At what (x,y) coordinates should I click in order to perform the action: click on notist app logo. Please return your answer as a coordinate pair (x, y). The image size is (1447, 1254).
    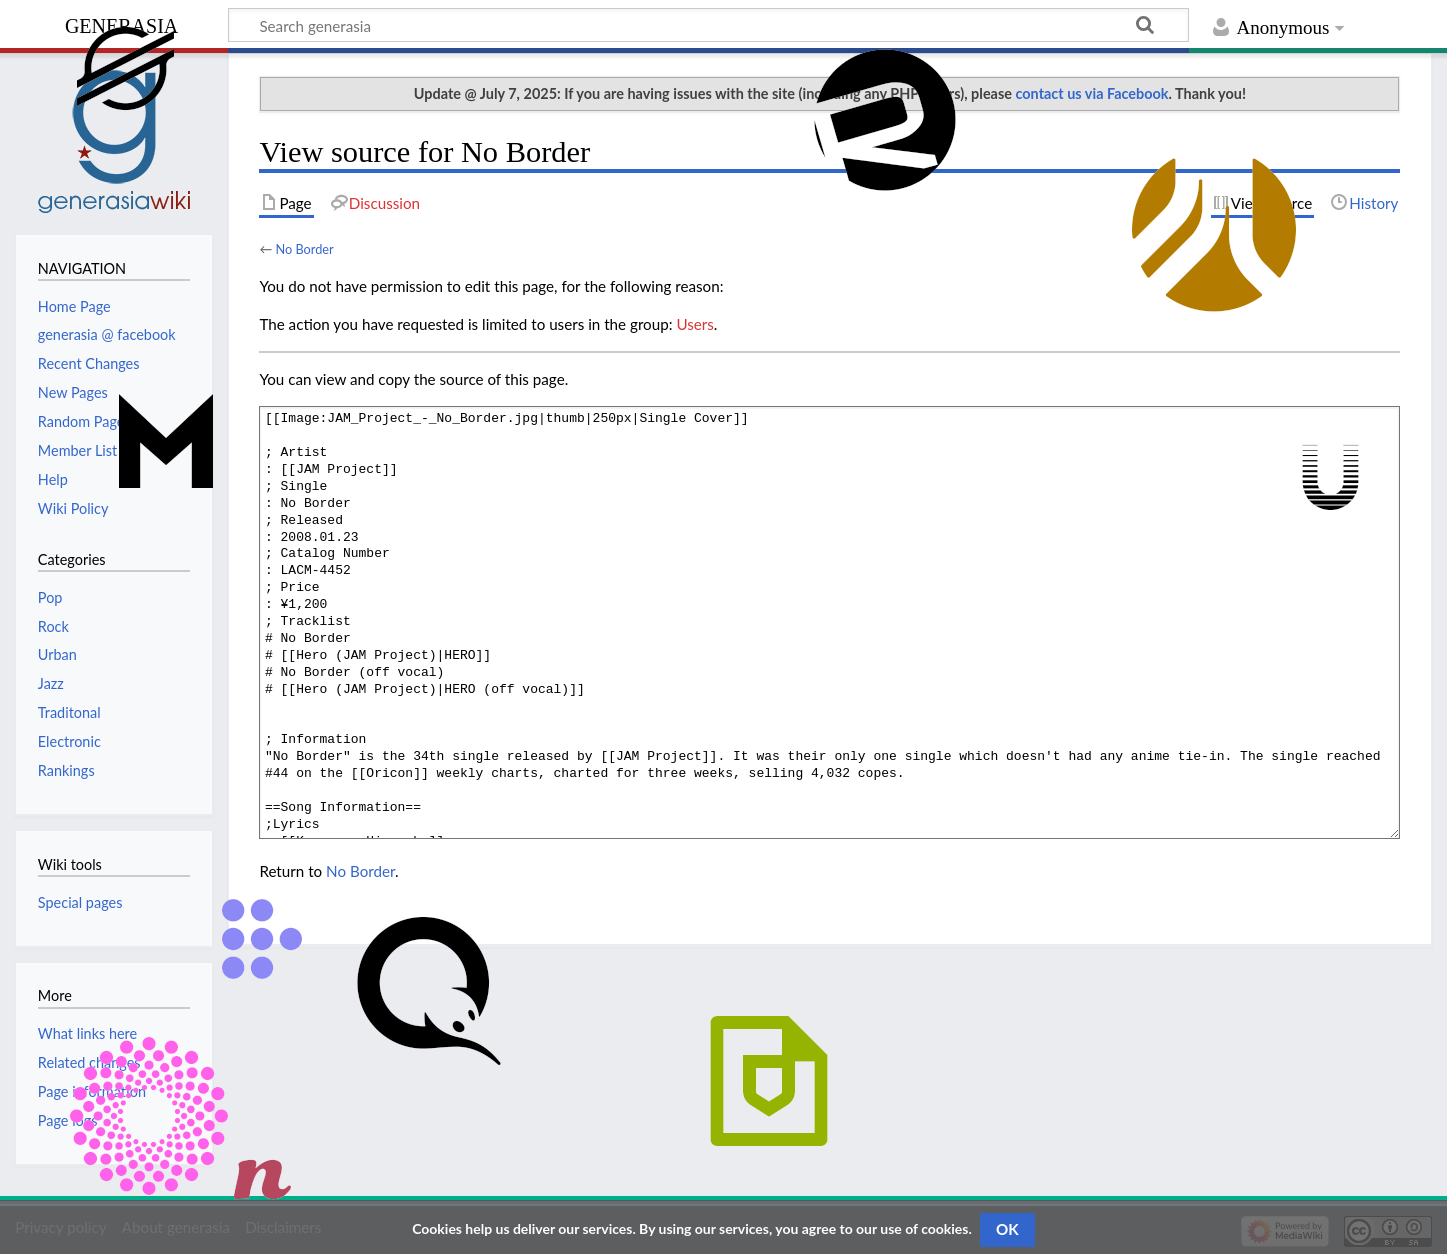
    Looking at the image, I should click on (262, 1179).